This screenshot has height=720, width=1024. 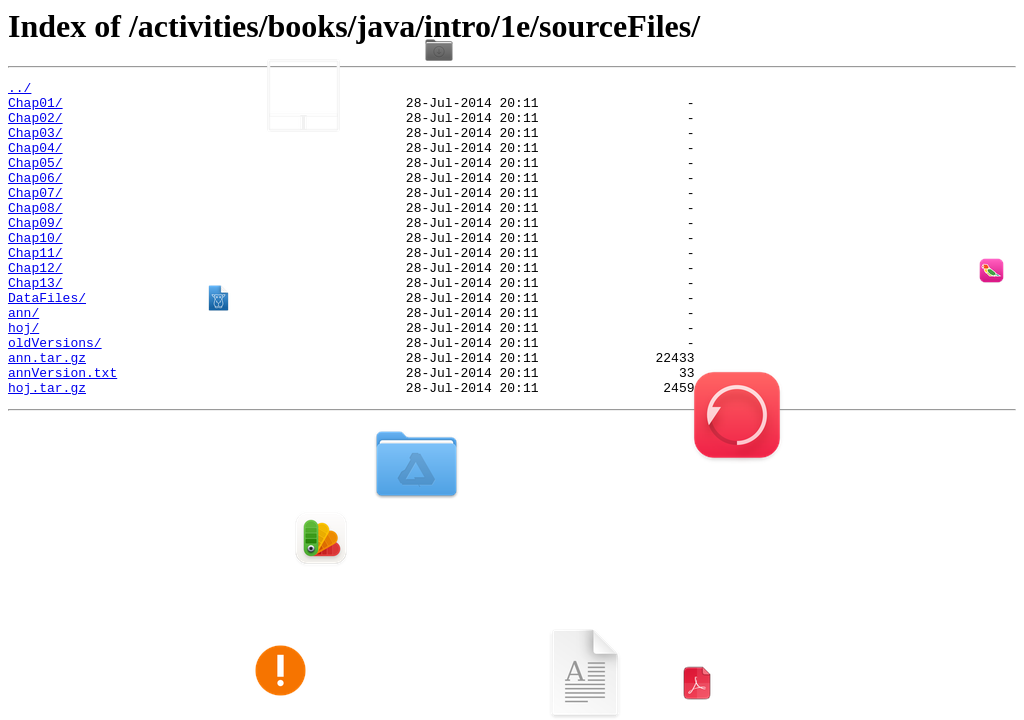 What do you see at coordinates (416, 463) in the screenshot?
I see `open Affinity app files folder` at bounding box center [416, 463].